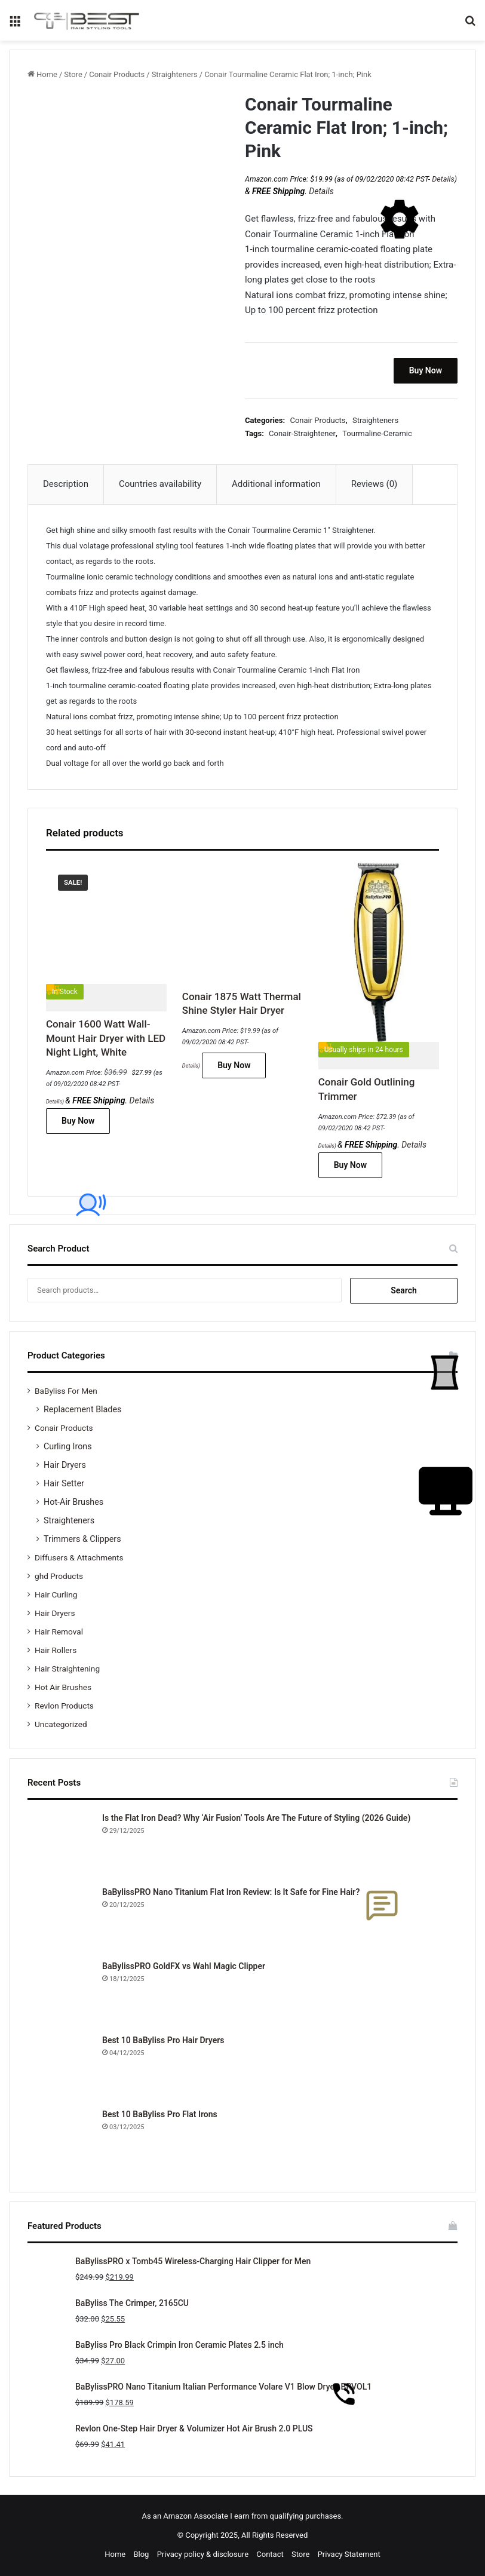 This screenshot has width=485, height=2576. I want to click on access app or system settings, so click(400, 219).